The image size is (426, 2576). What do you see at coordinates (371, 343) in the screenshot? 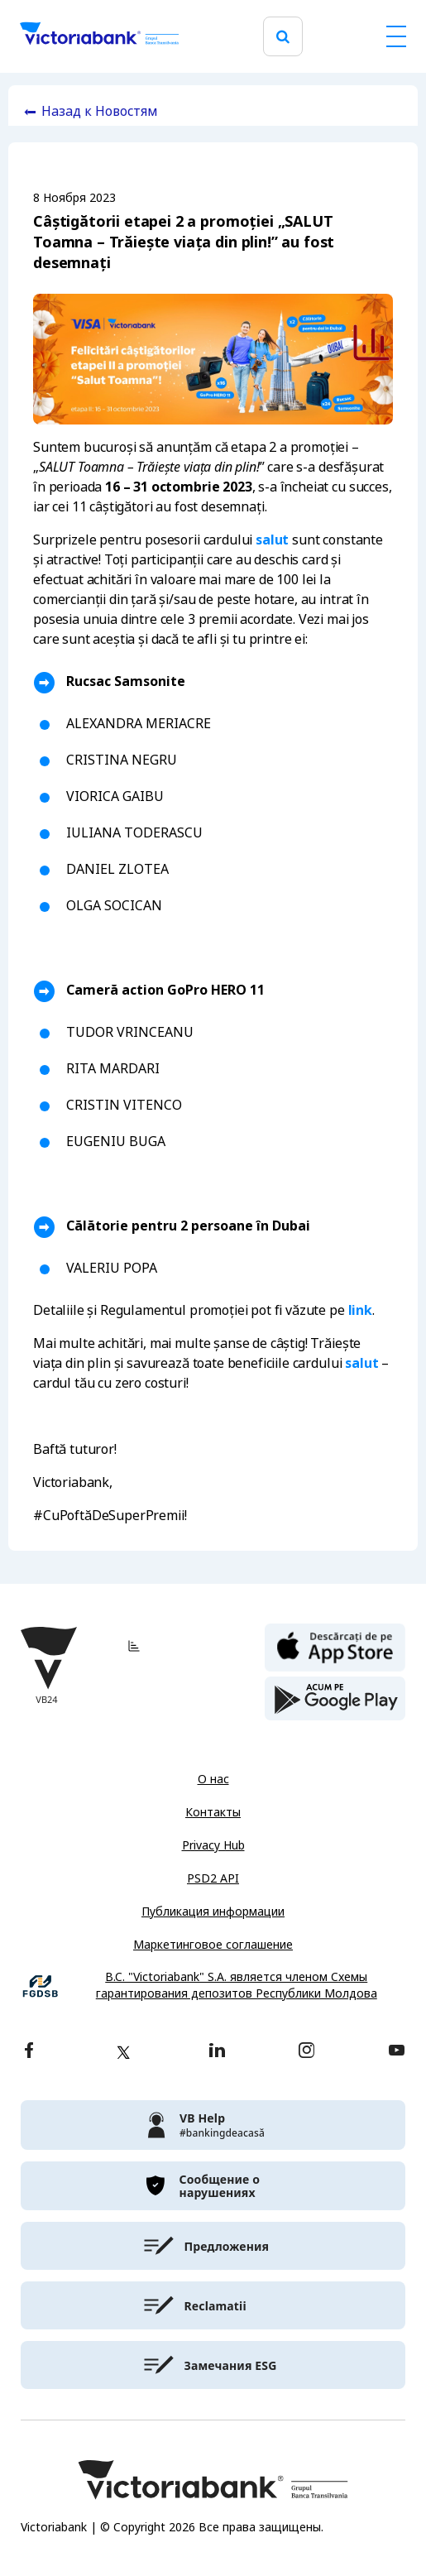
I see `view analytics or statistics` at bounding box center [371, 343].